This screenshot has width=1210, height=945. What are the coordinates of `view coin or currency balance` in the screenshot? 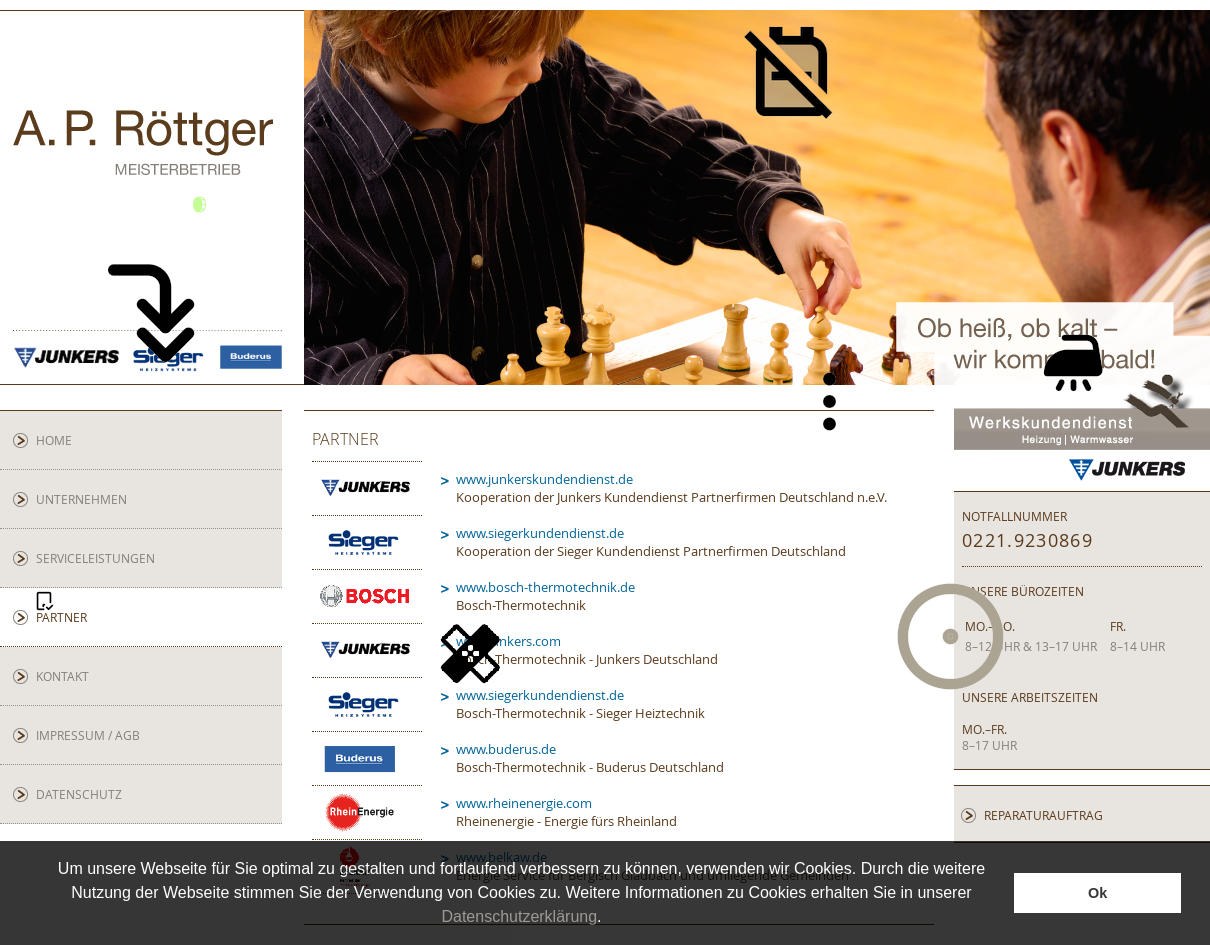 It's located at (199, 204).